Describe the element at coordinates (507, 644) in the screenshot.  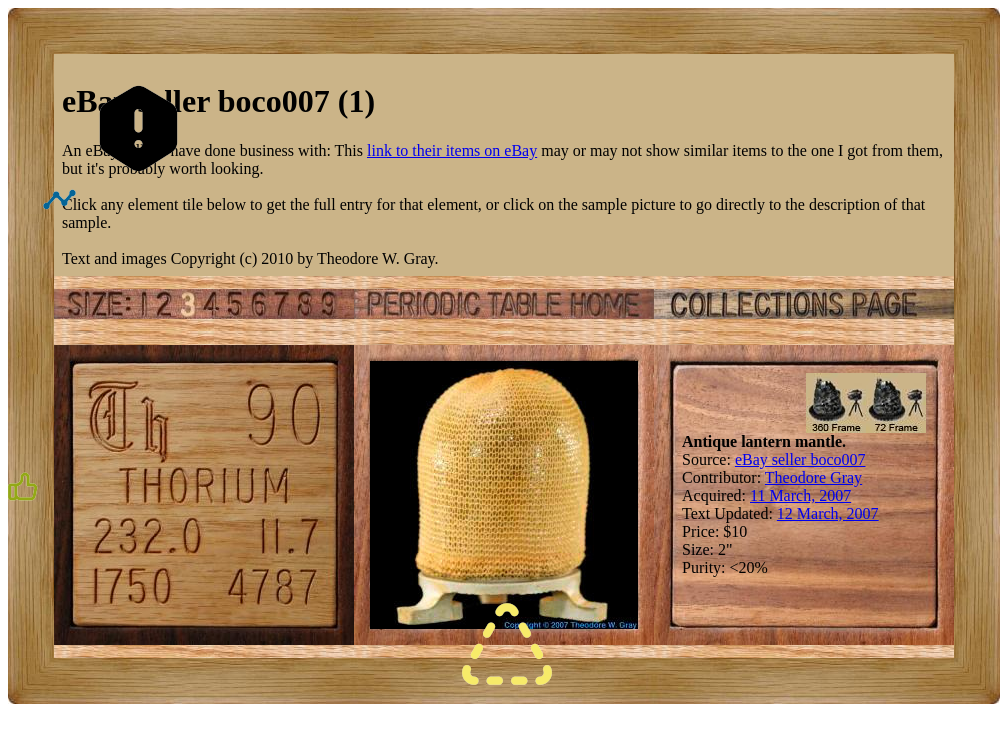
I see `indicates an incomplete or in-progress shape` at that location.